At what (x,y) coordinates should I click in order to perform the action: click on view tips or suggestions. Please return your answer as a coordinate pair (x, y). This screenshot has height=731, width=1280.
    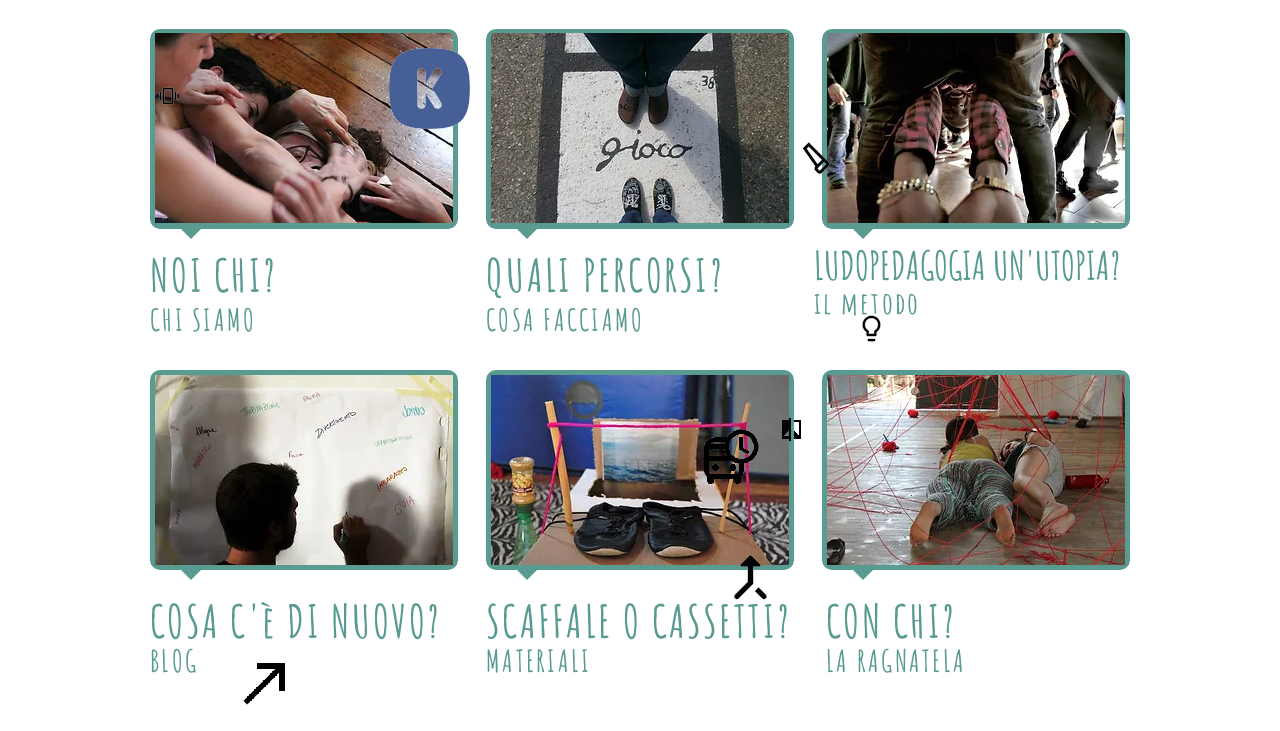
    Looking at the image, I should click on (871, 328).